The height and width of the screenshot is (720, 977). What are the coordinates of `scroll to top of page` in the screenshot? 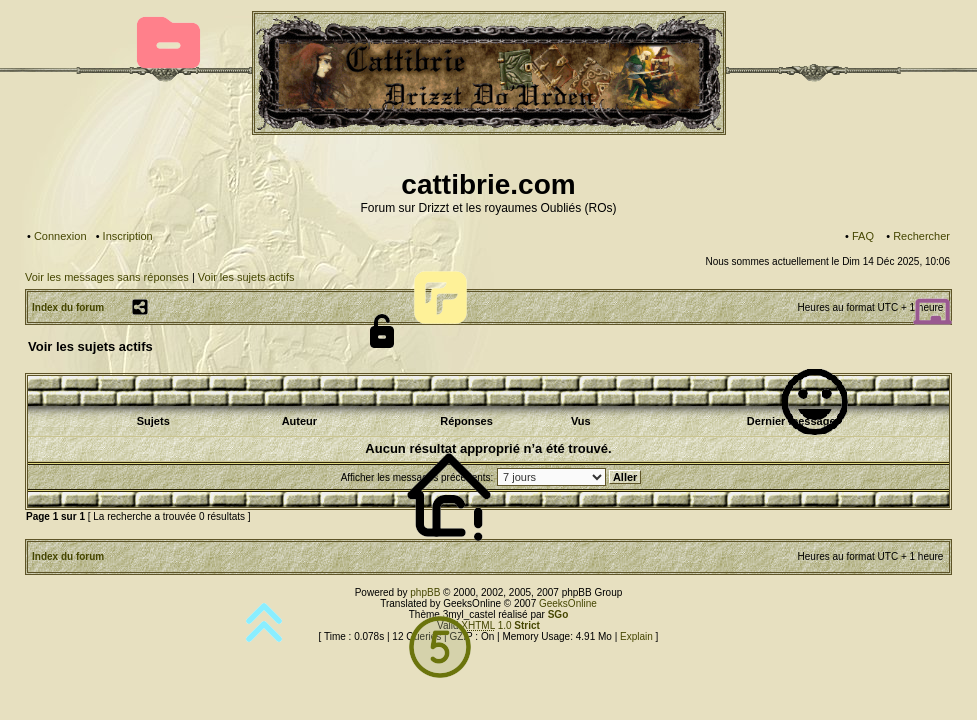 It's located at (264, 624).